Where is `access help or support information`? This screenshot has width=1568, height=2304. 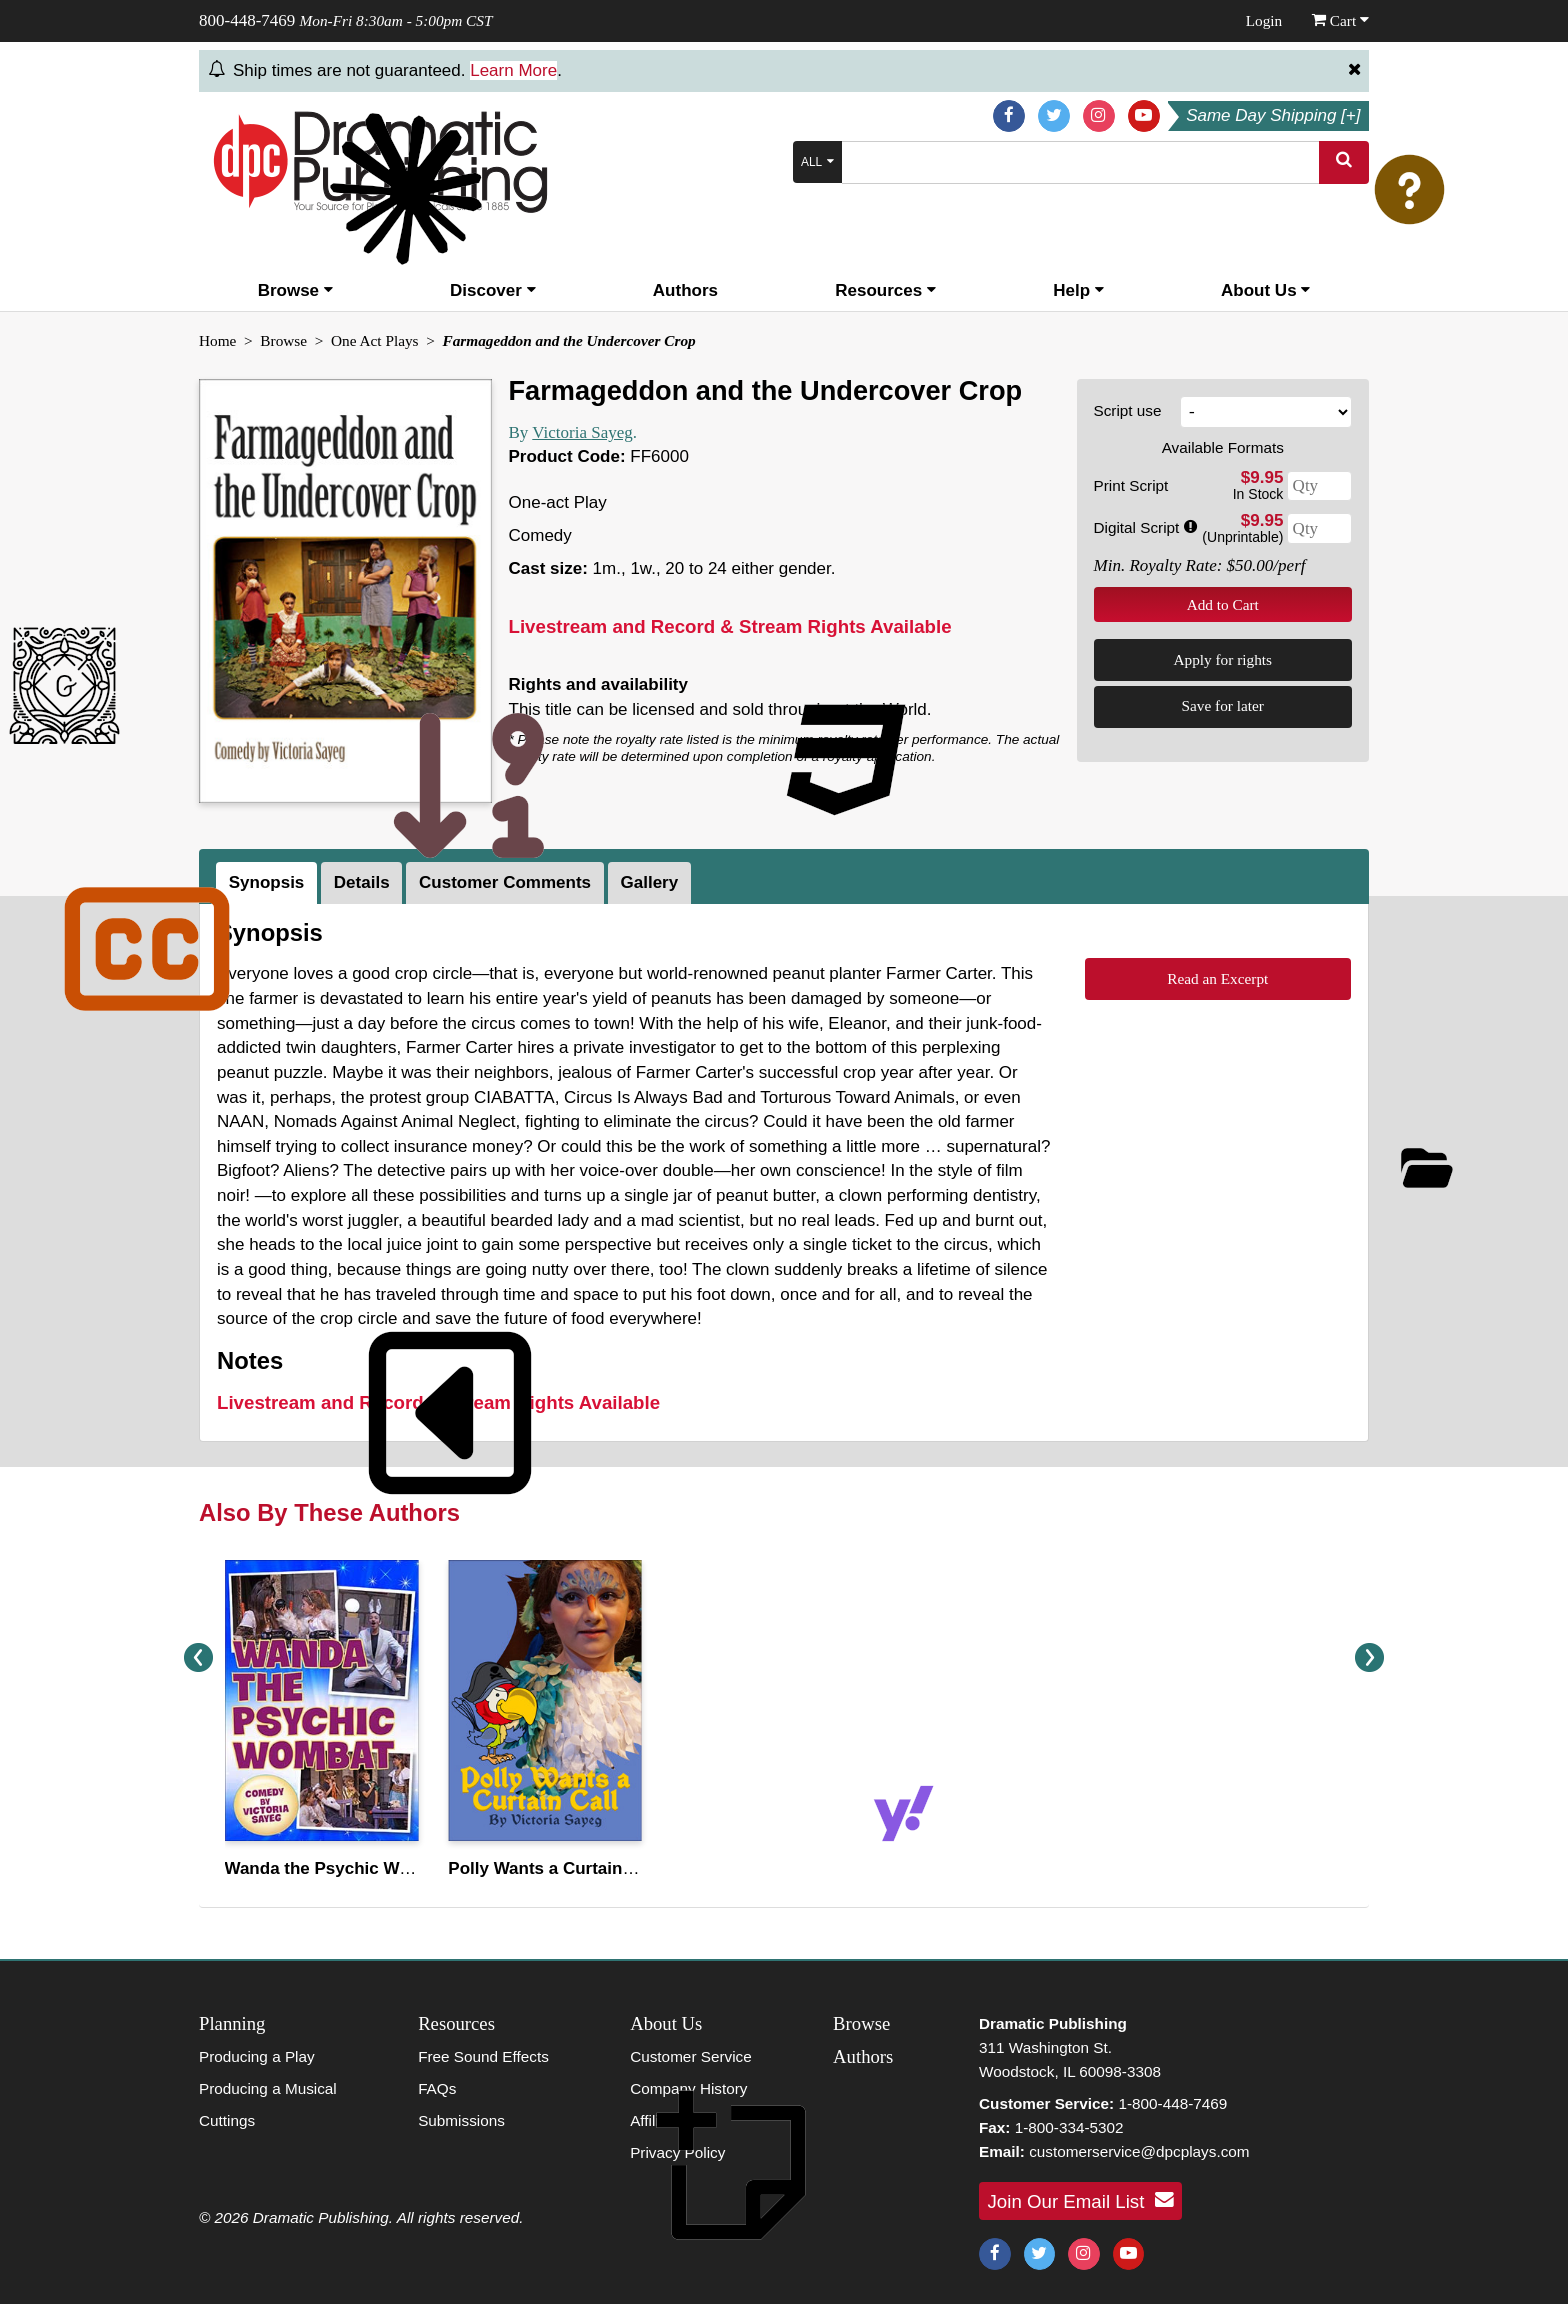 access help or support information is located at coordinates (1409, 189).